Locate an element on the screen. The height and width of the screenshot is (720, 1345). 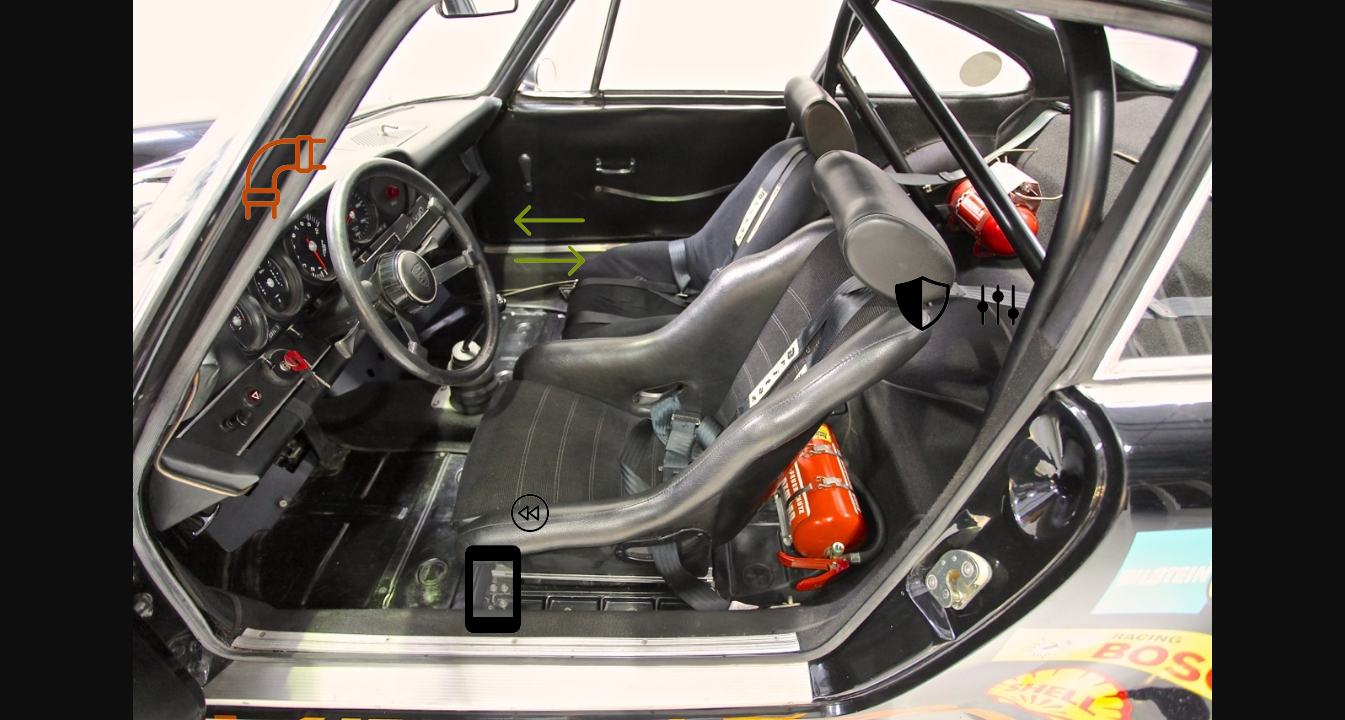
rewind or skip backward in media playback is located at coordinates (530, 513).